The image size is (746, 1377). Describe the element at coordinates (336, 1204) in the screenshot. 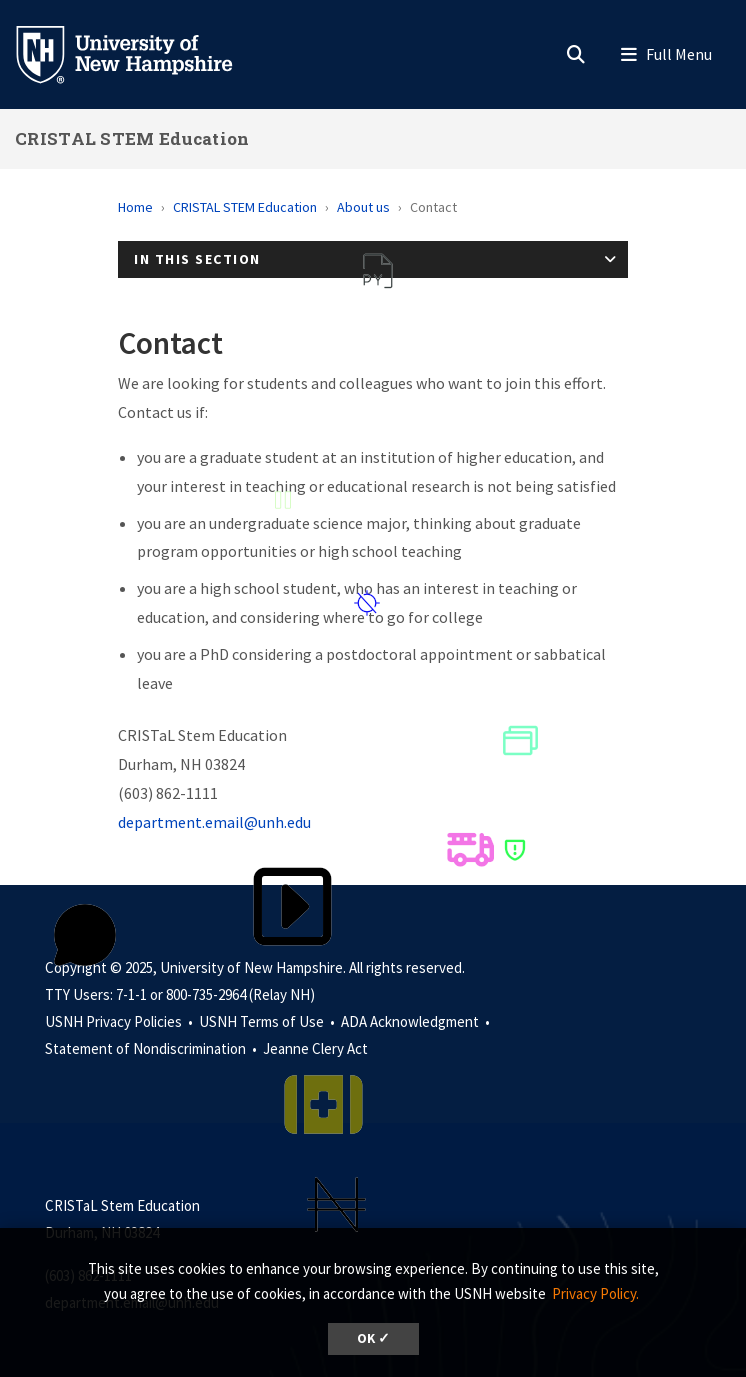

I see `indicates Nigerian naira currency` at that location.